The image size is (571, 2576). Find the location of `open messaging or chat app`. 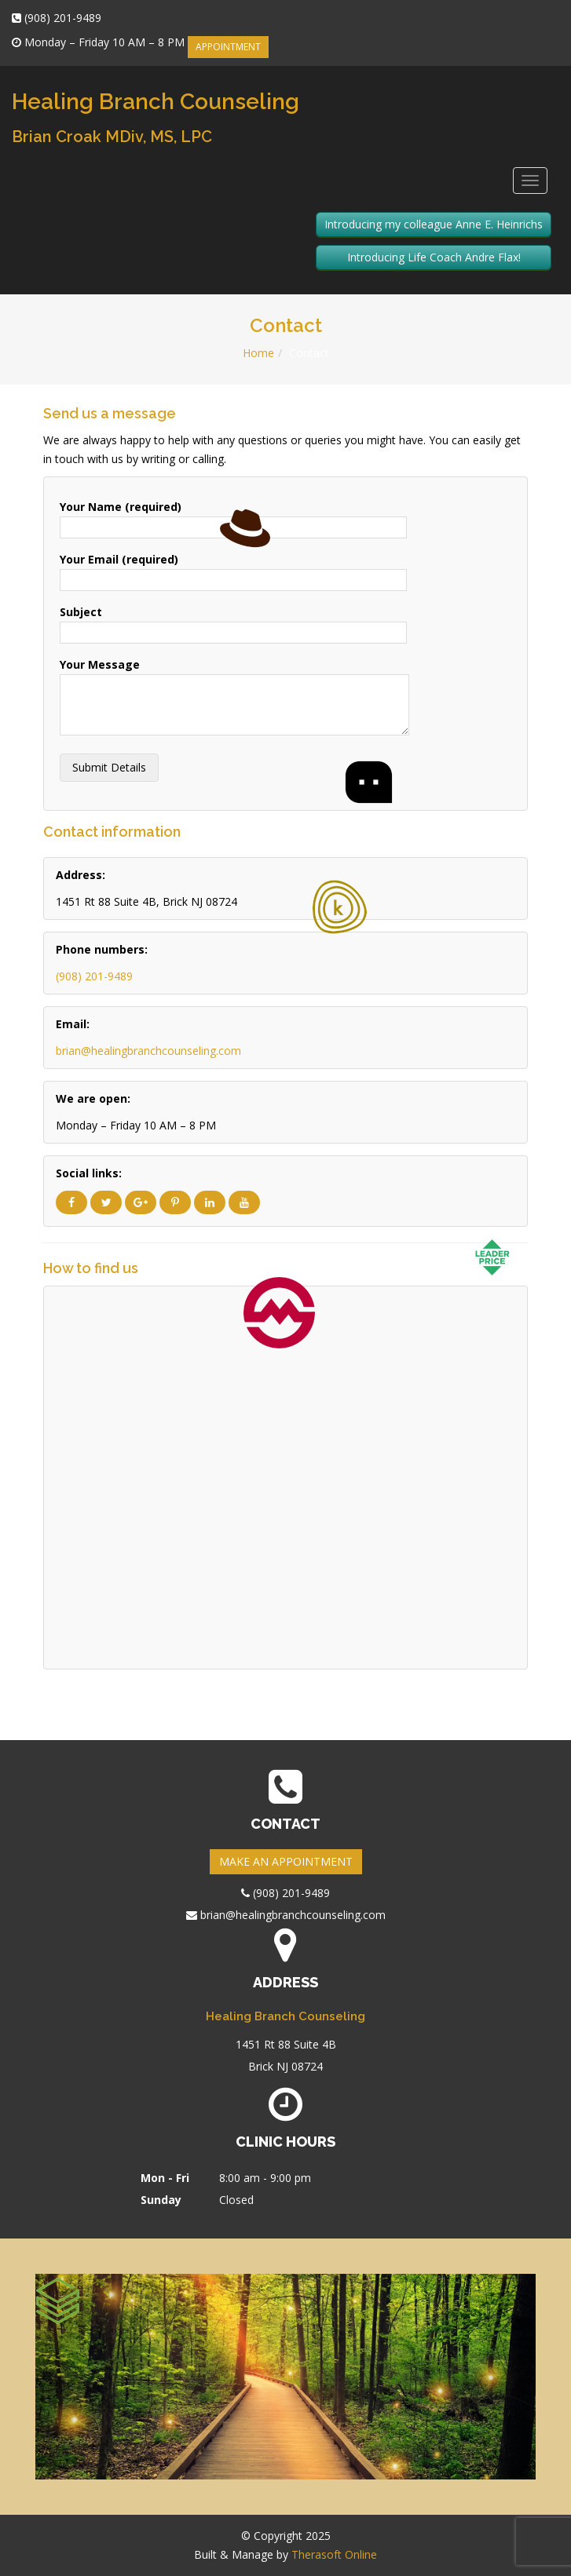

open messaging or chat app is located at coordinates (368, 782).